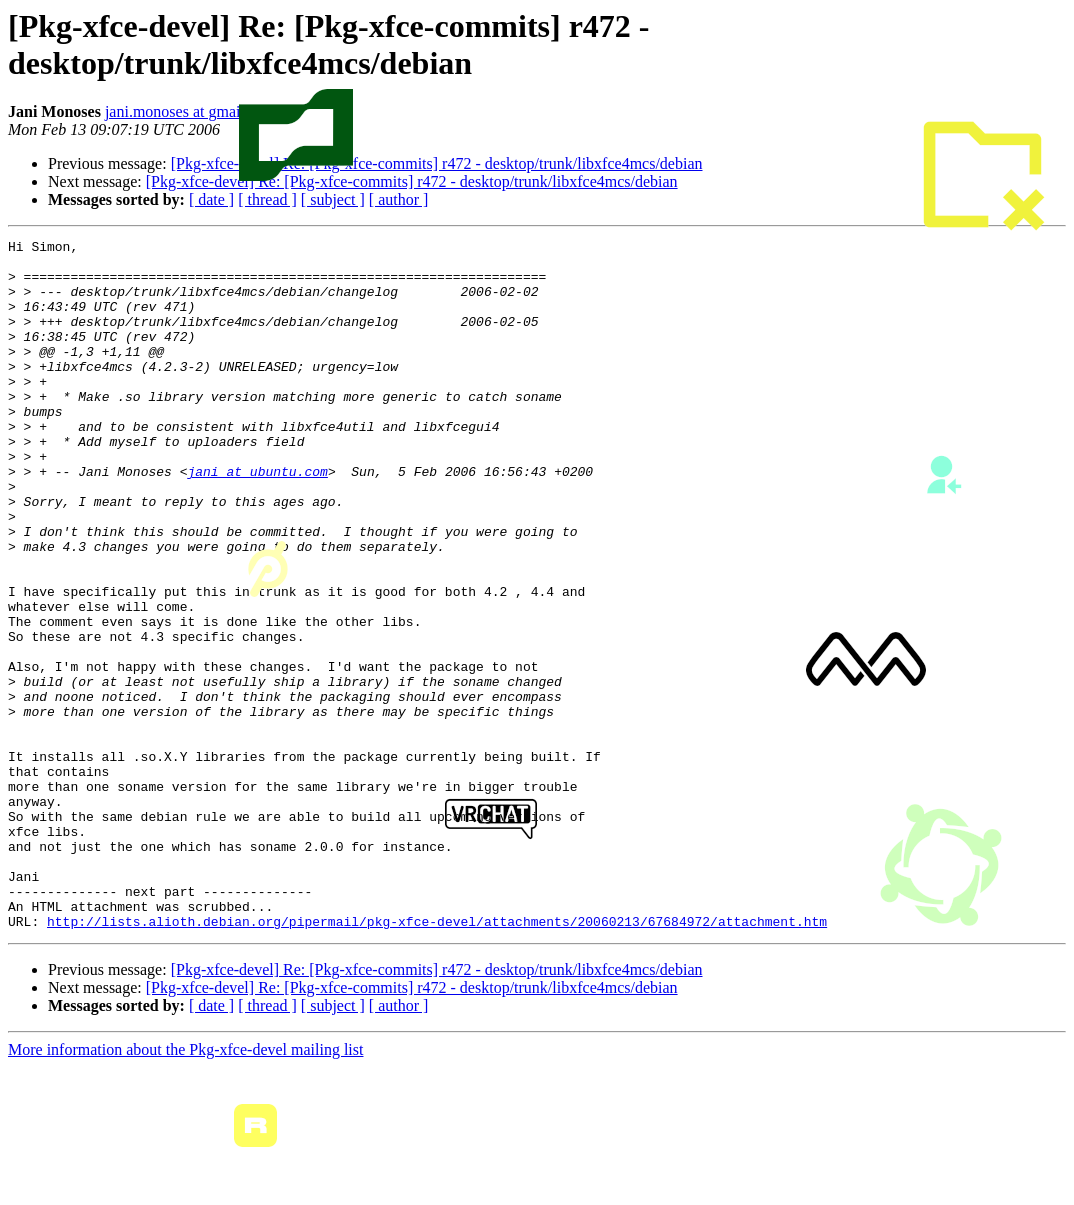 The height and width of the screenshot is (1205, 1074). I want to click on hornbill brand logo, so click(941, 865).